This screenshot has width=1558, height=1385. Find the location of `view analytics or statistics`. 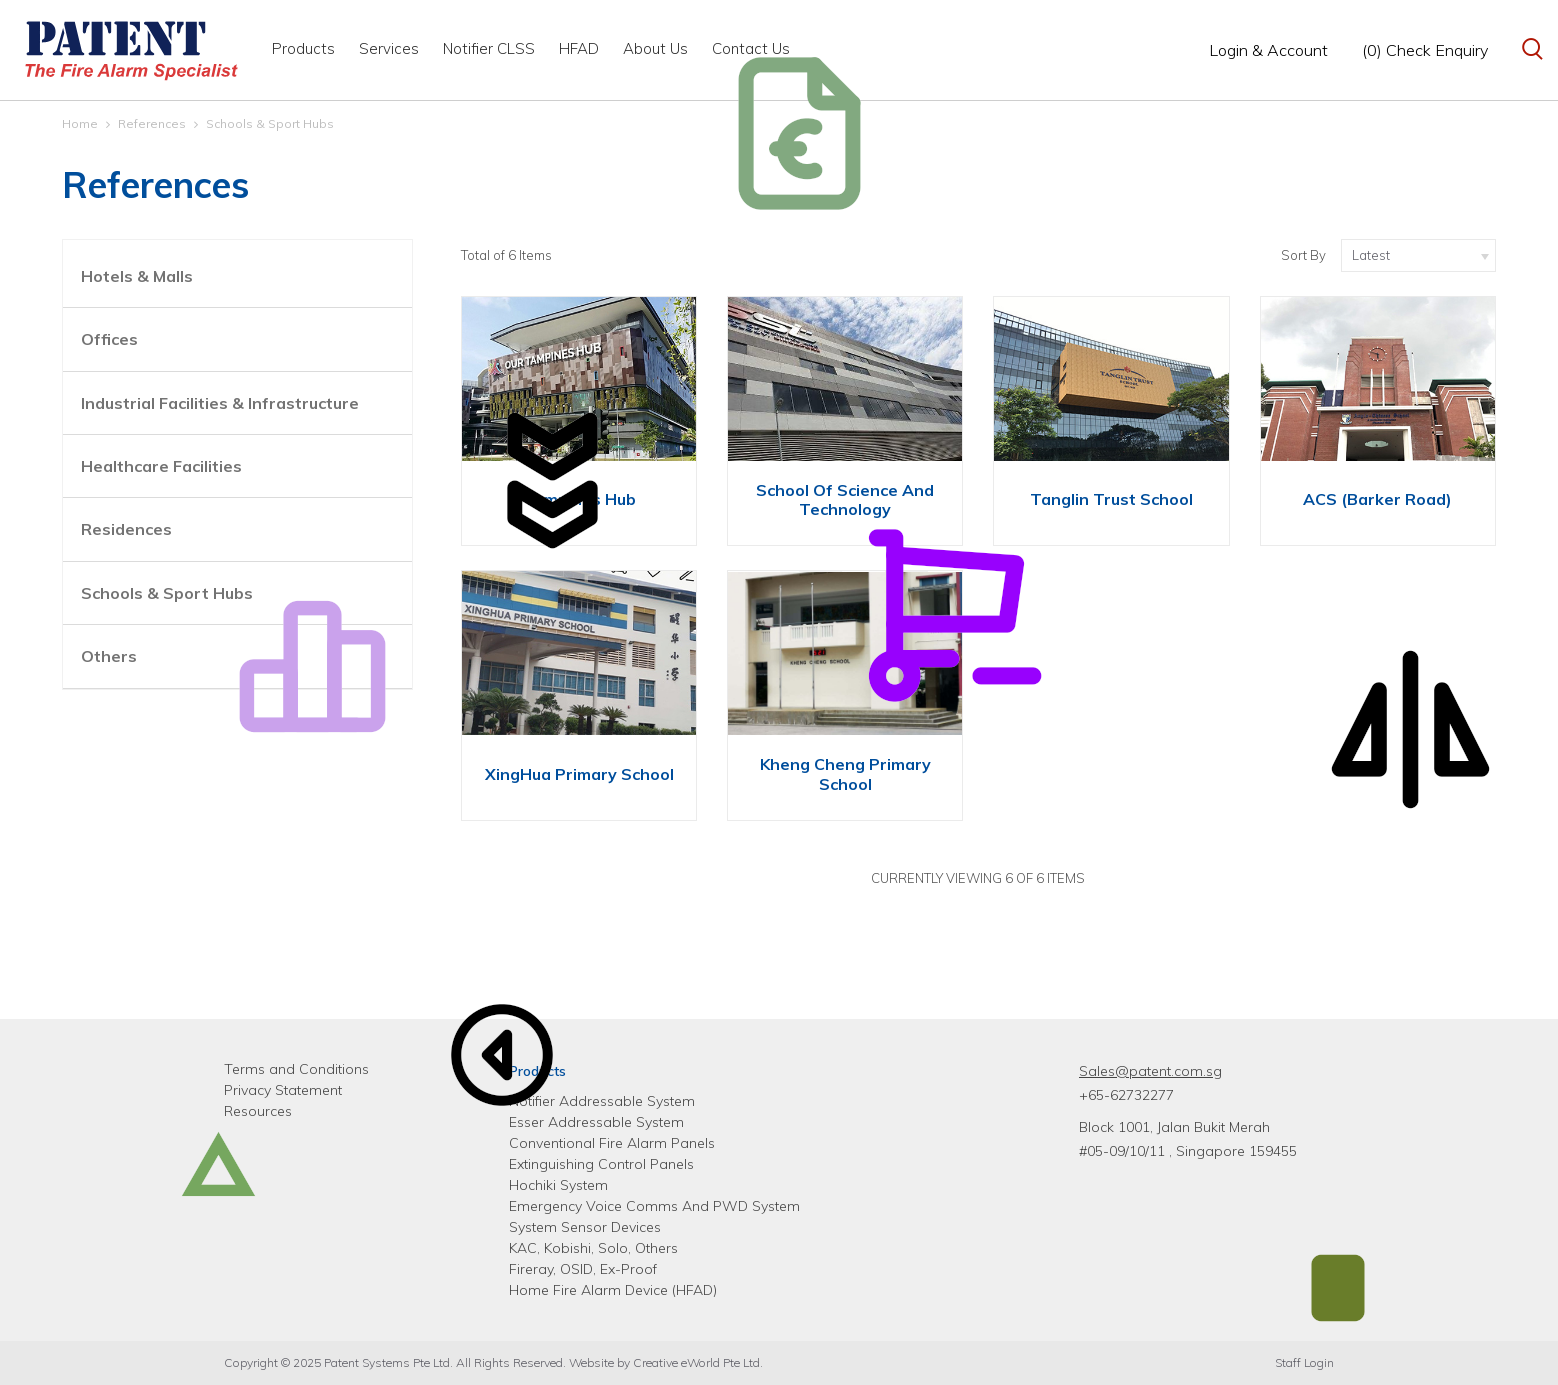

view analytics or statistics is located at coordinates (312, 666).